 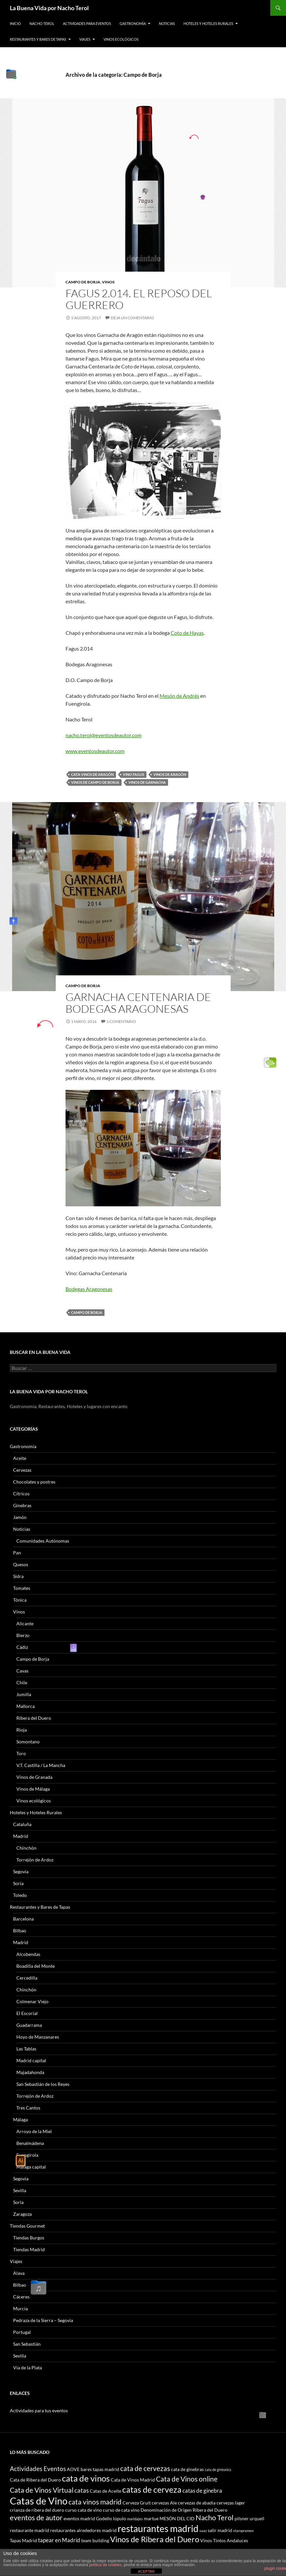 What do you see at coordinates (73, 1648) in the screenshot?
I see `a compressed RAR archive file` at bounding box center [73, 1648].